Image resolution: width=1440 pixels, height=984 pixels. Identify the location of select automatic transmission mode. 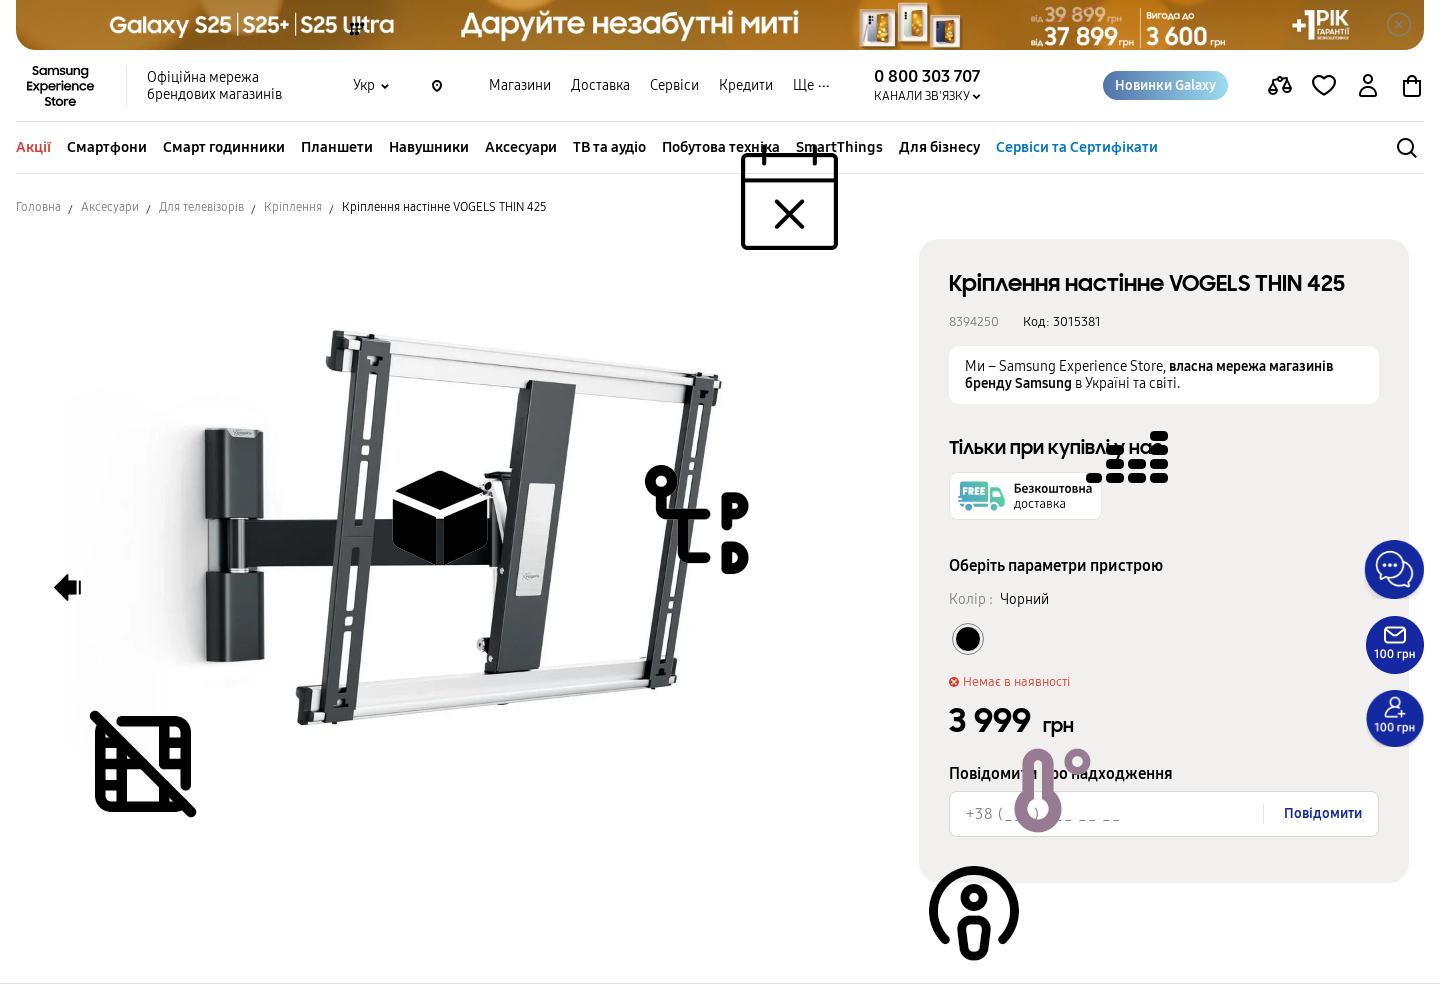
(699, 519).